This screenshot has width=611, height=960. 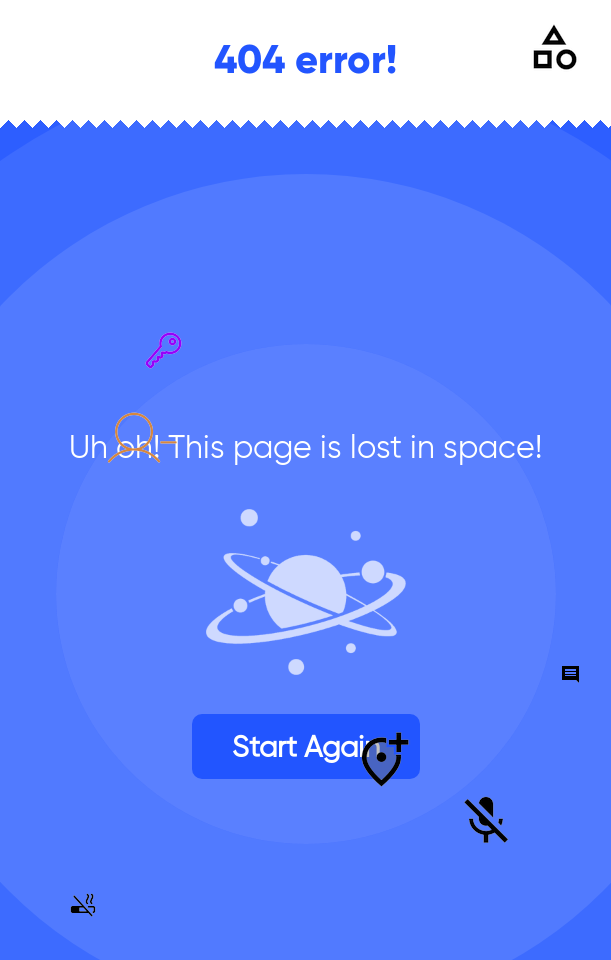 I want to click on add a new location pin to the map, so click(x=381, y=759).